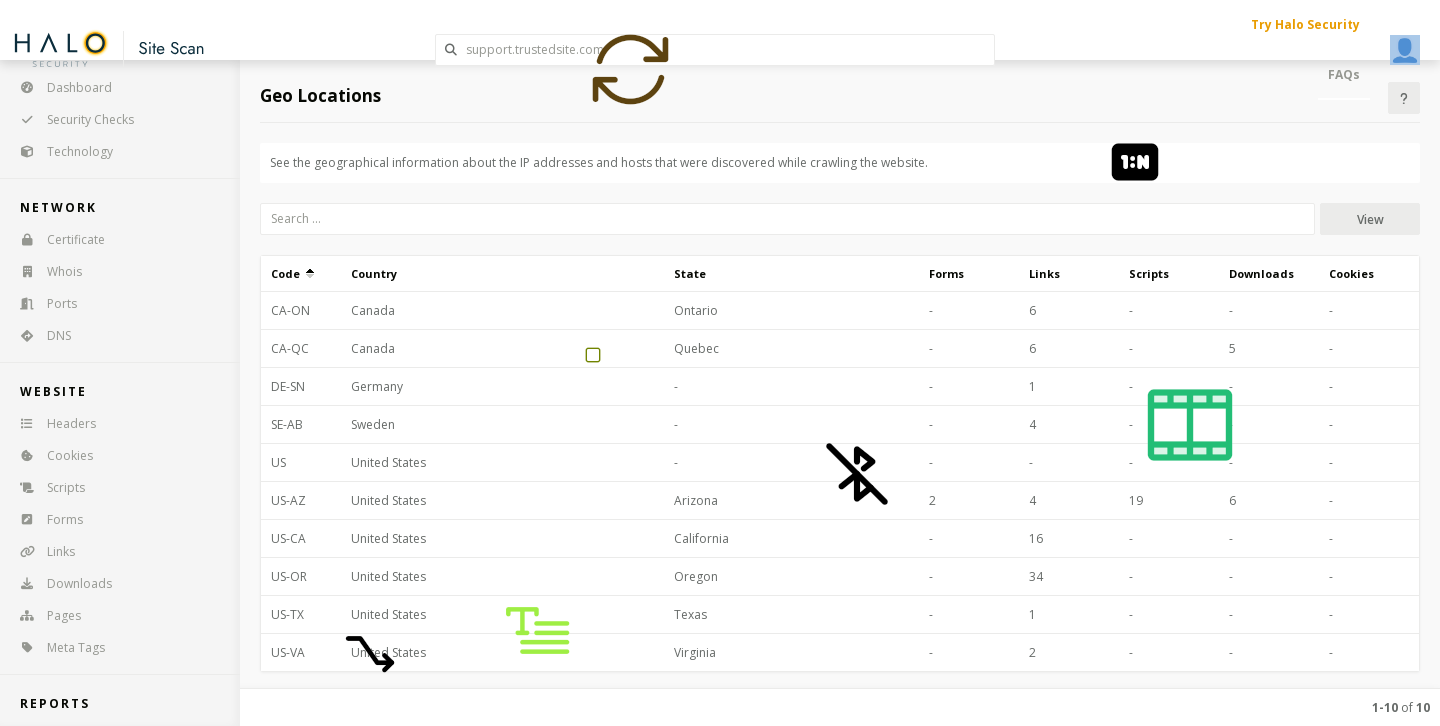 The image size is (1440, 726). What do you see at coordinates (536, 630) in the screenshot?
I see `read articles from the new york times` at bounding box center [536, 630].